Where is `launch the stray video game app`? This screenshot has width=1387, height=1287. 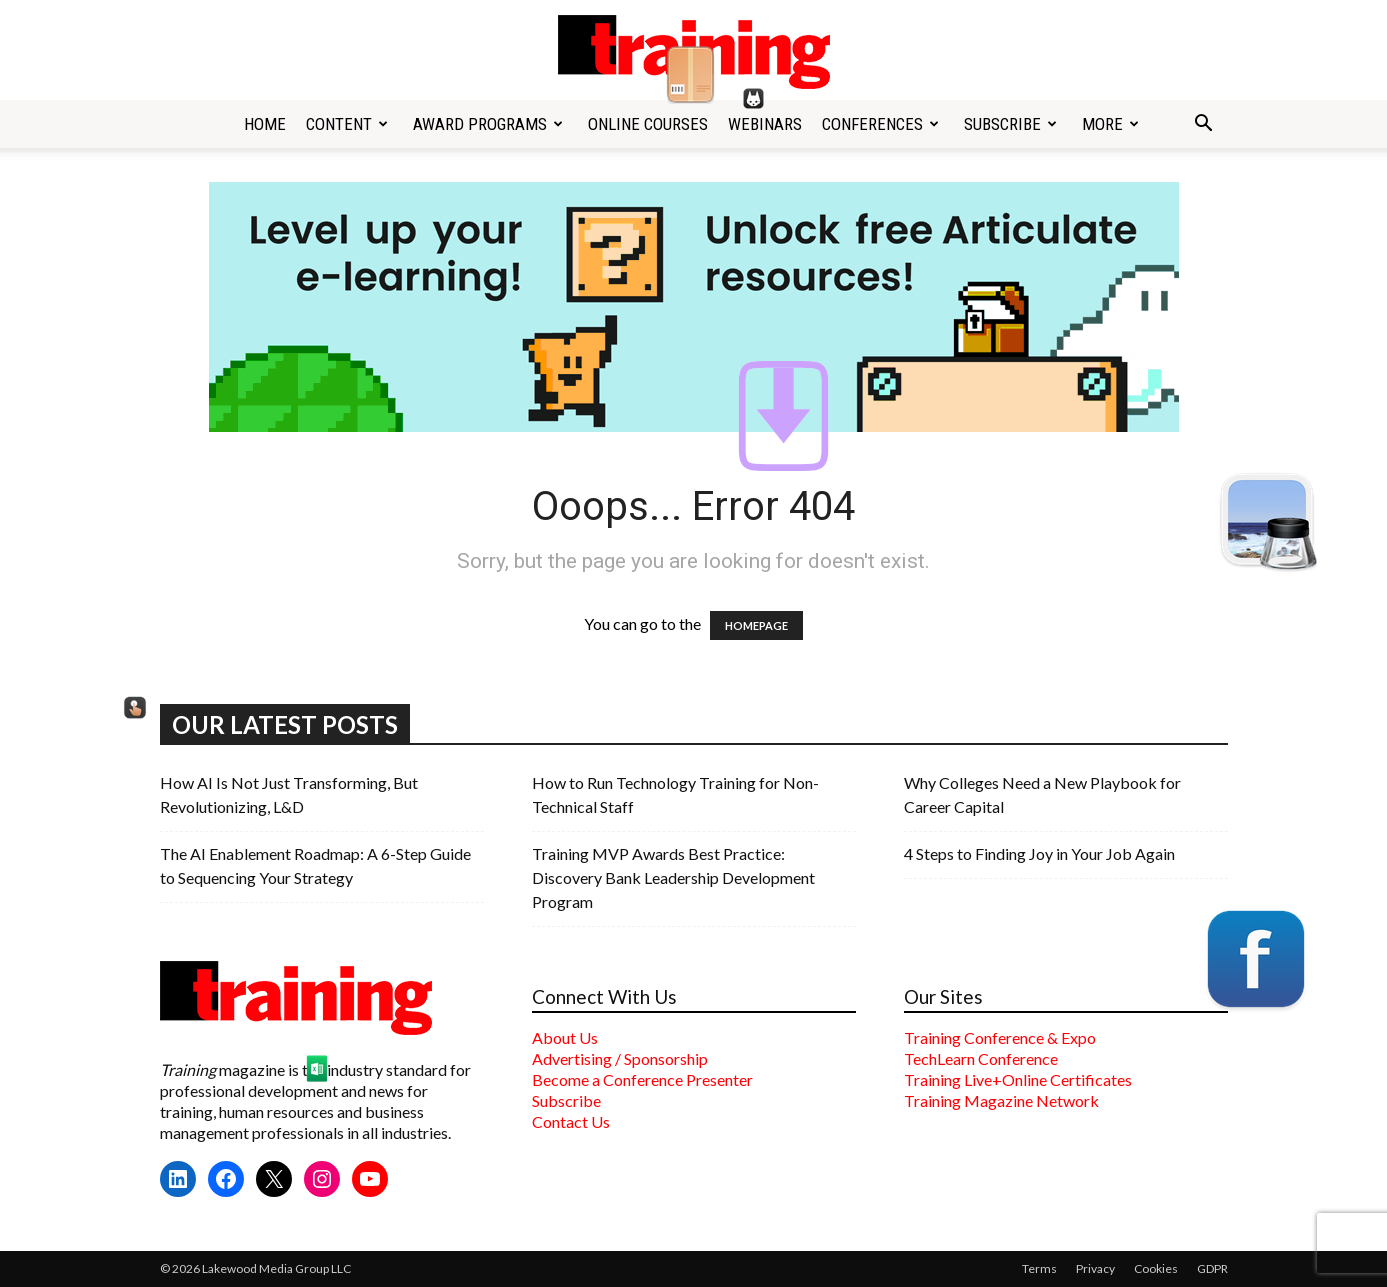
launch the stray video game app is located at coordinates (753, 98).